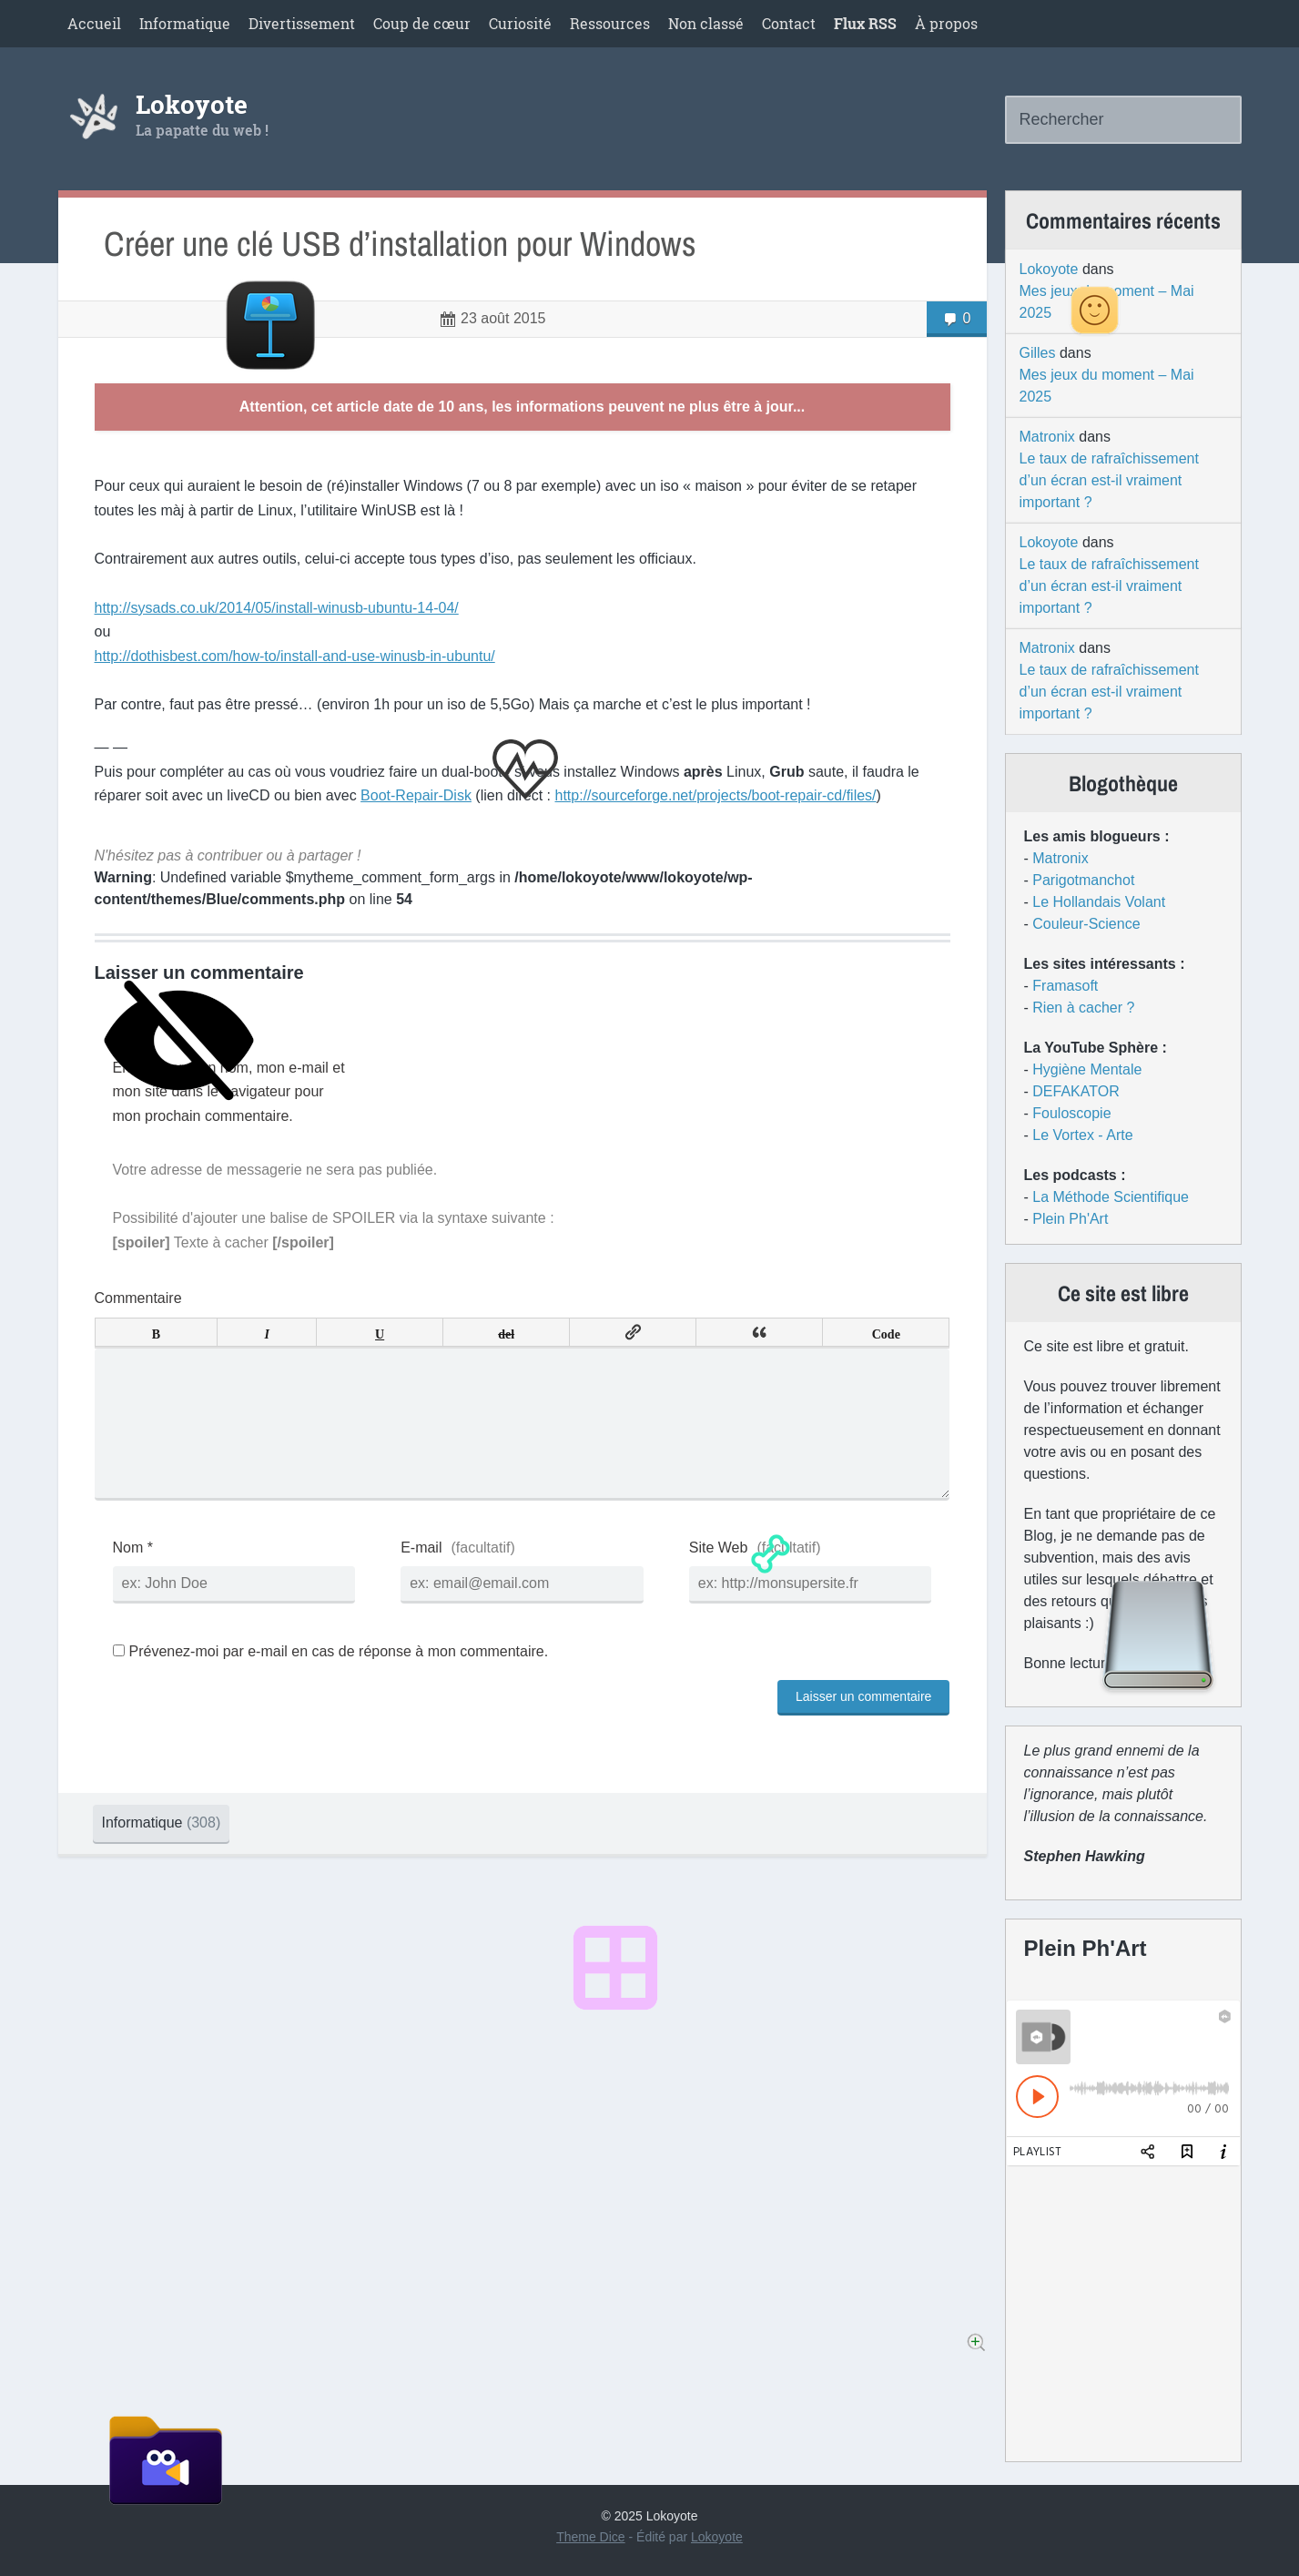 The image size is (1299, 2576). What do you see at coordinates (178, 1040) in the screenshot?
I see `hide password or sensitive content` at bounding box center [178, 1040].